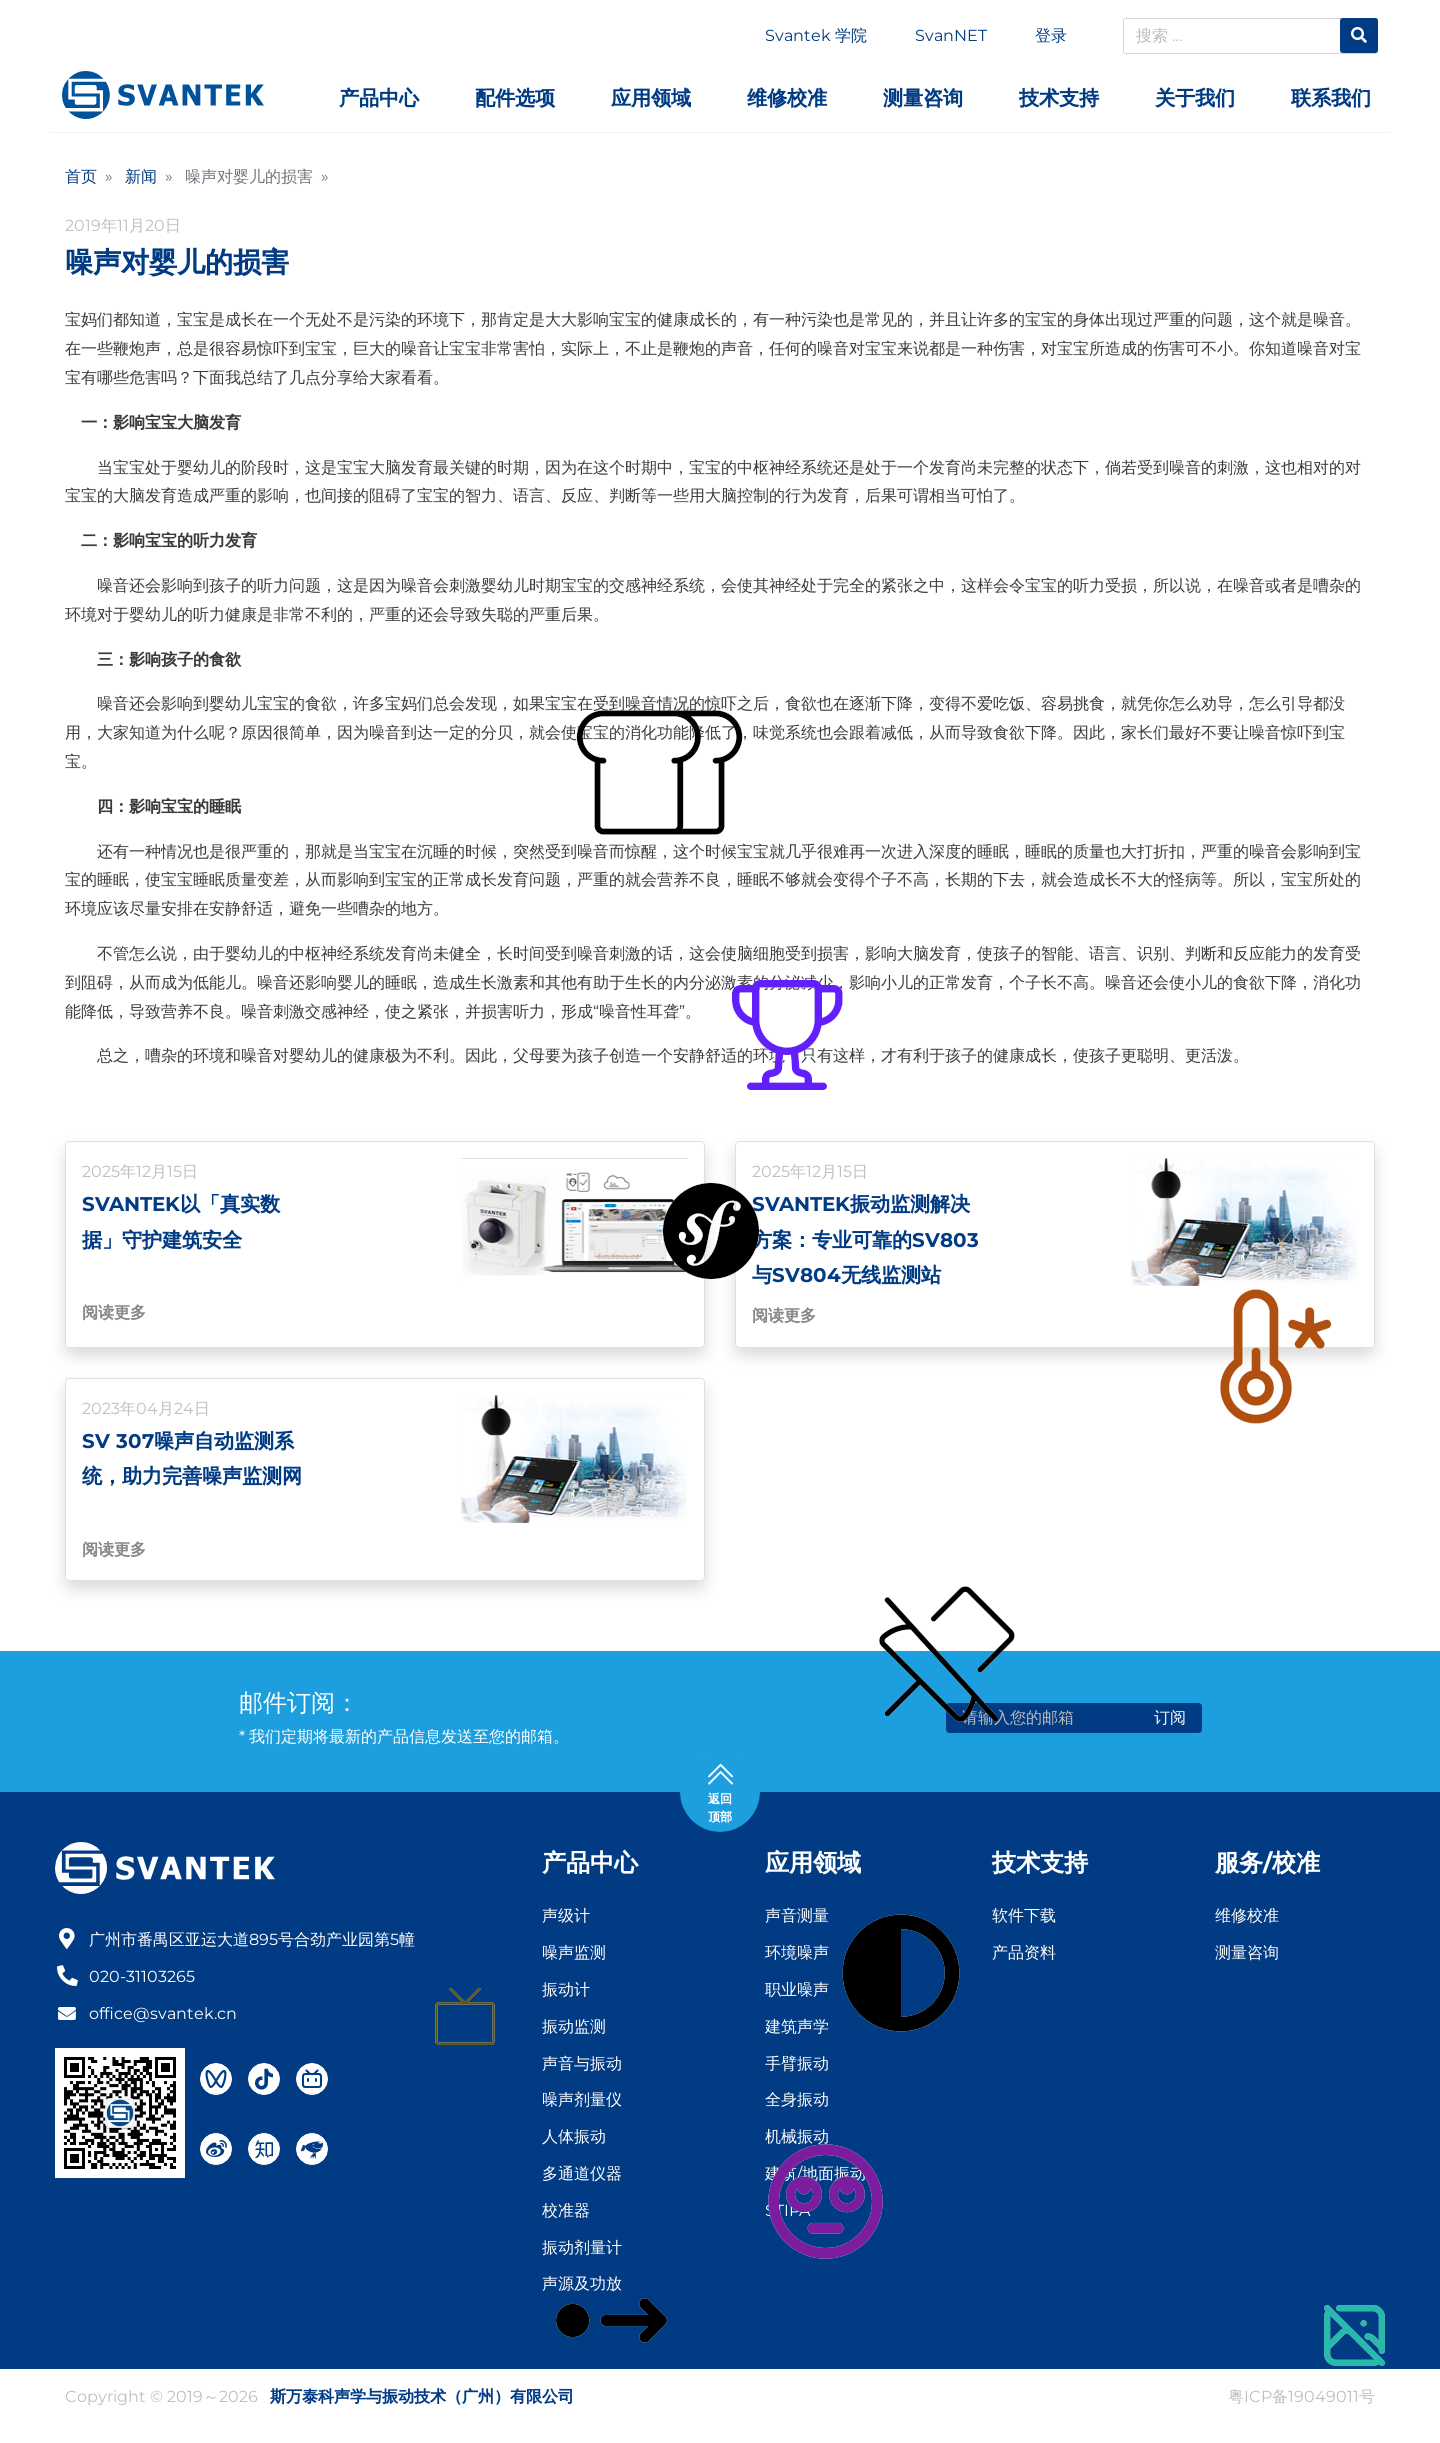 The image size is (1440, 2443). Describe the element at coordinates (941, 1659) in the screenshot. I see `unpin an item from its current location` at that location.